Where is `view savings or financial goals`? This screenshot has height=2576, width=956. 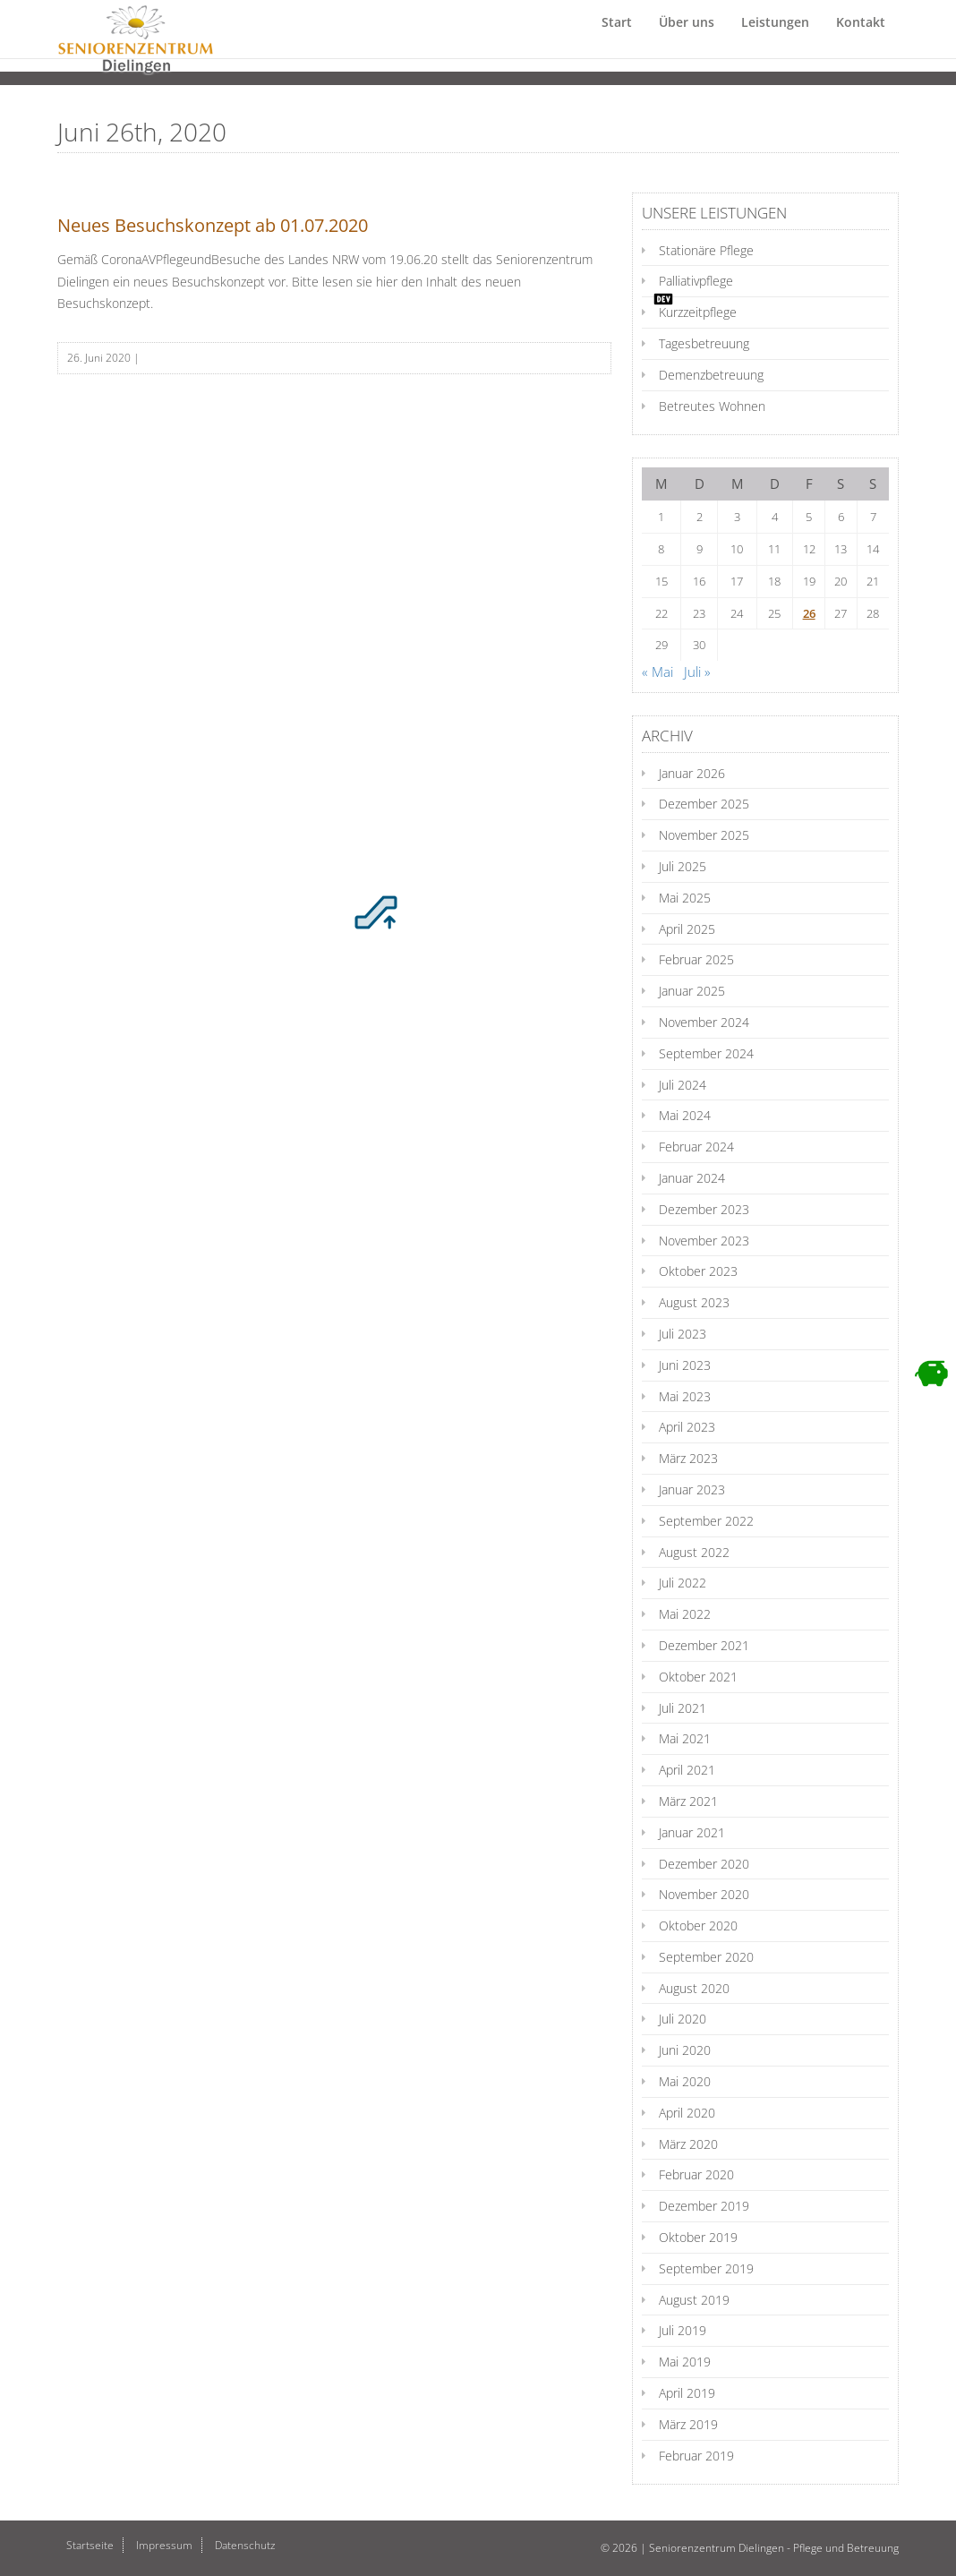
view savings or financial goals is located at coordinates (932, 1374).